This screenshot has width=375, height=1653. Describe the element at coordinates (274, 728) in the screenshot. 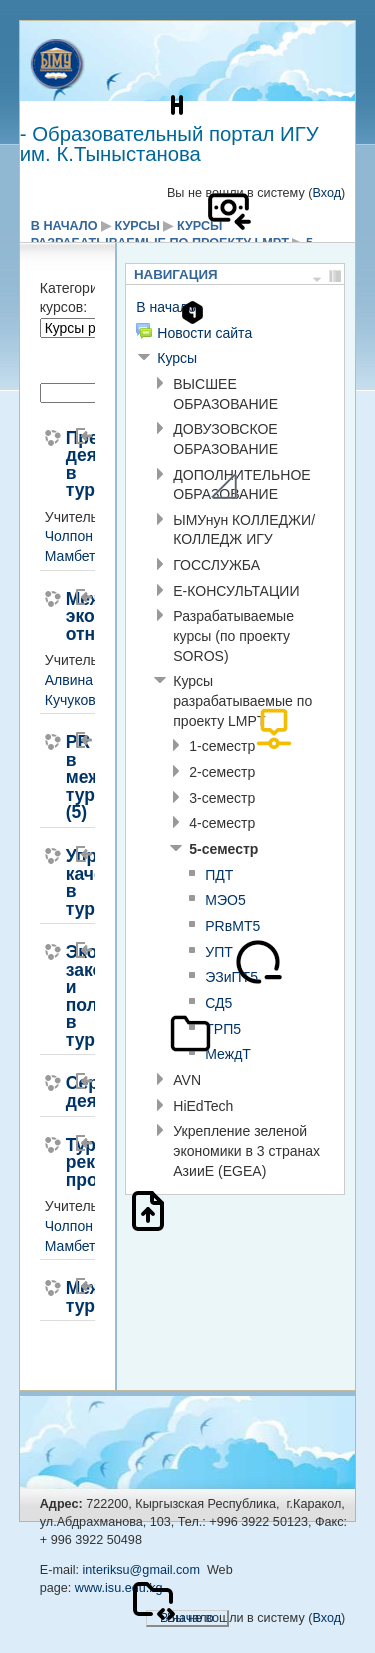

I see `view event details on timeline` at that location.